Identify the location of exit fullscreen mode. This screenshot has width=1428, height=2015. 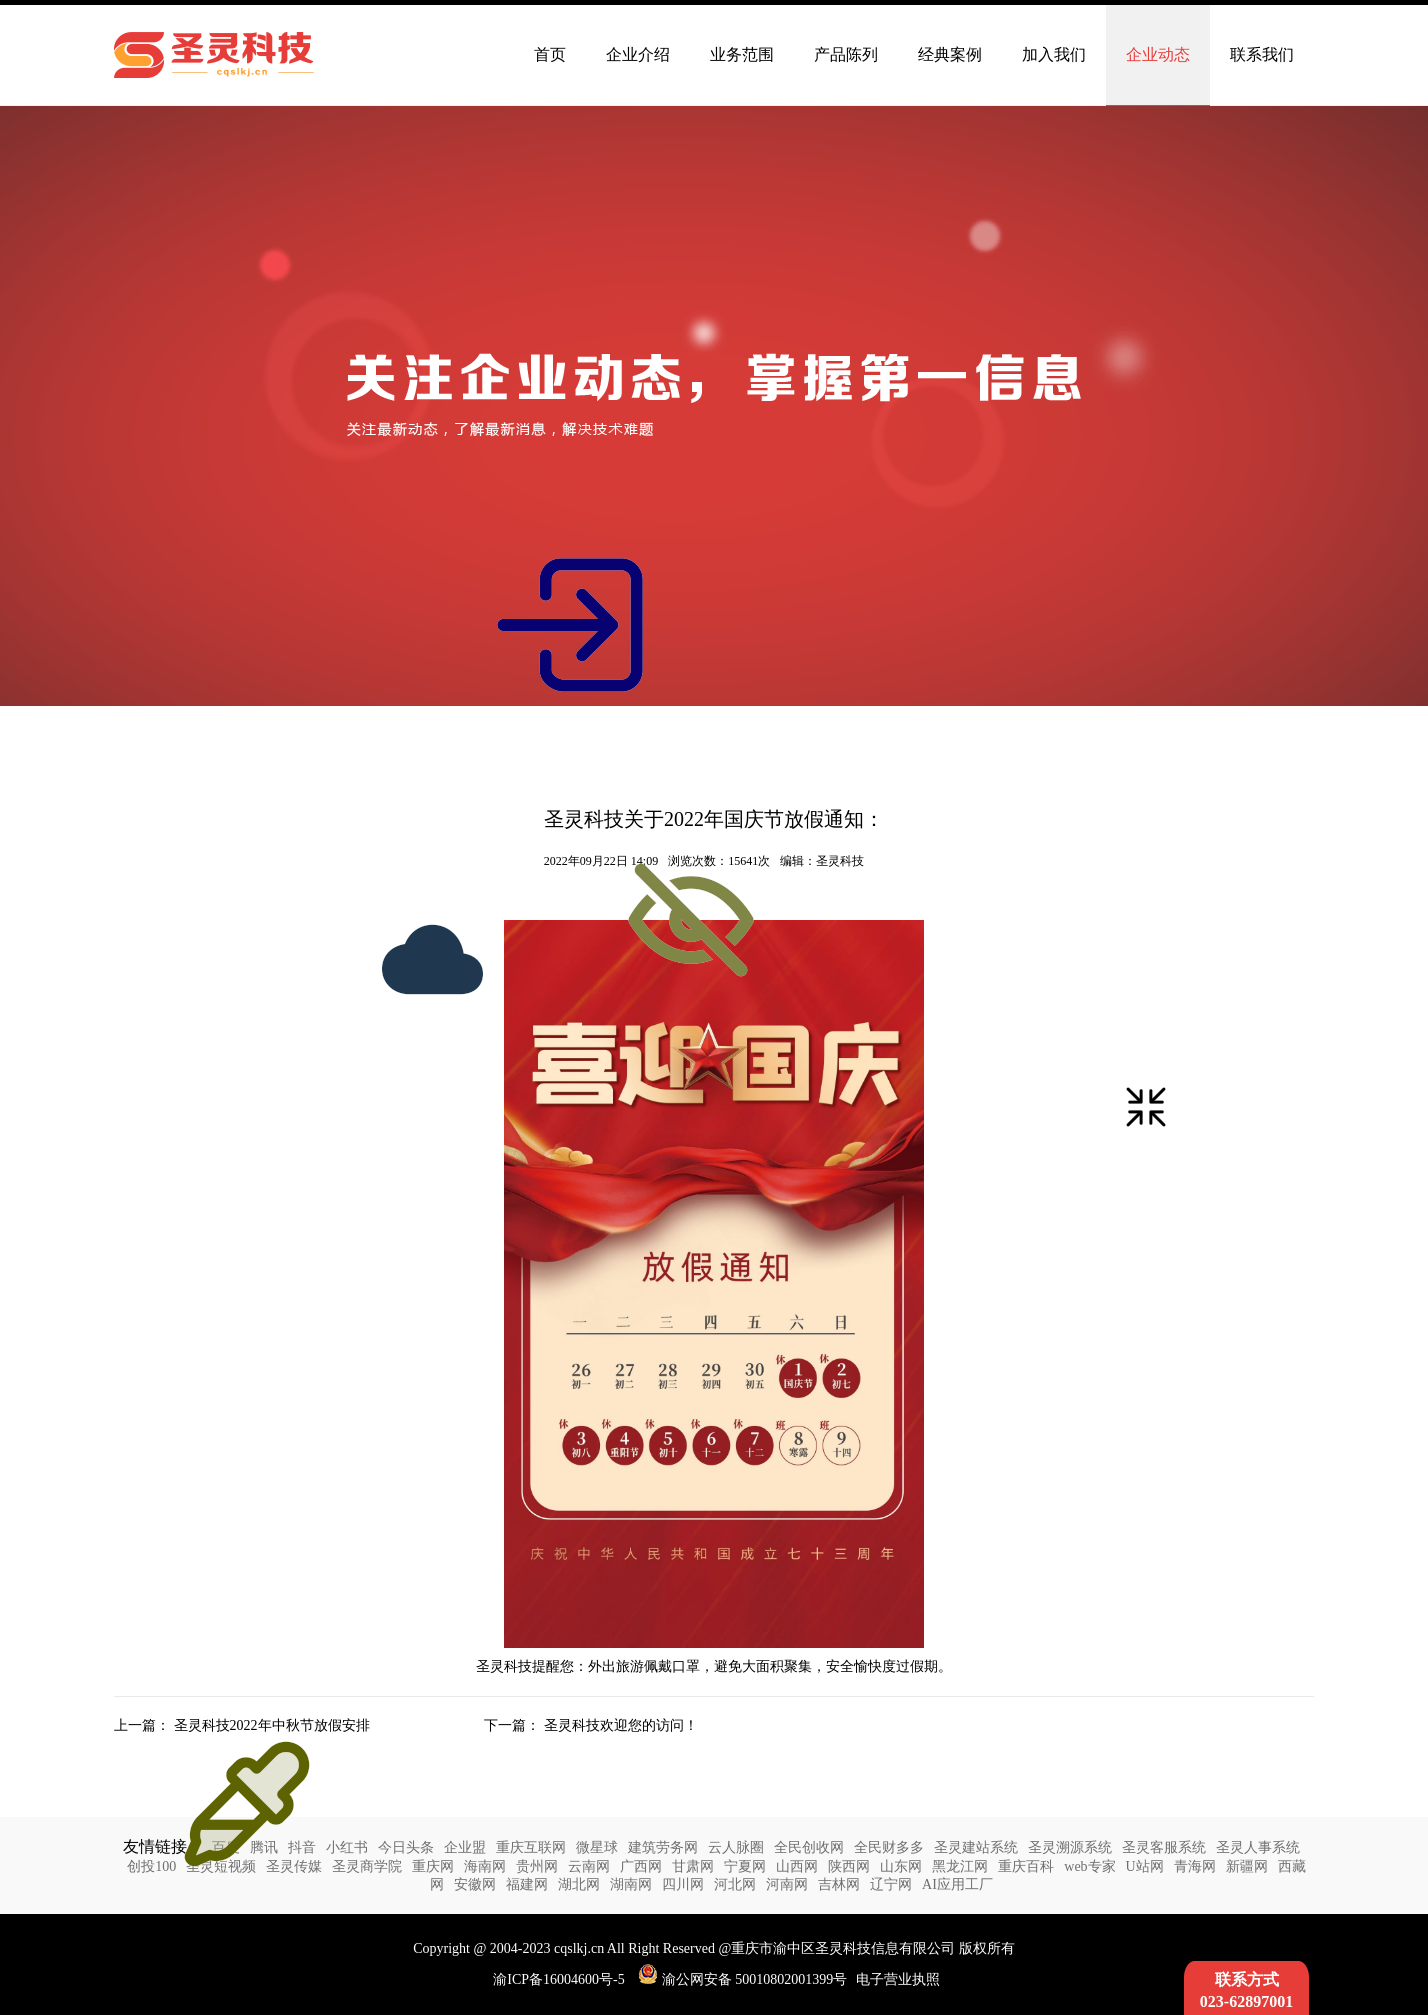
(1146, 1107).